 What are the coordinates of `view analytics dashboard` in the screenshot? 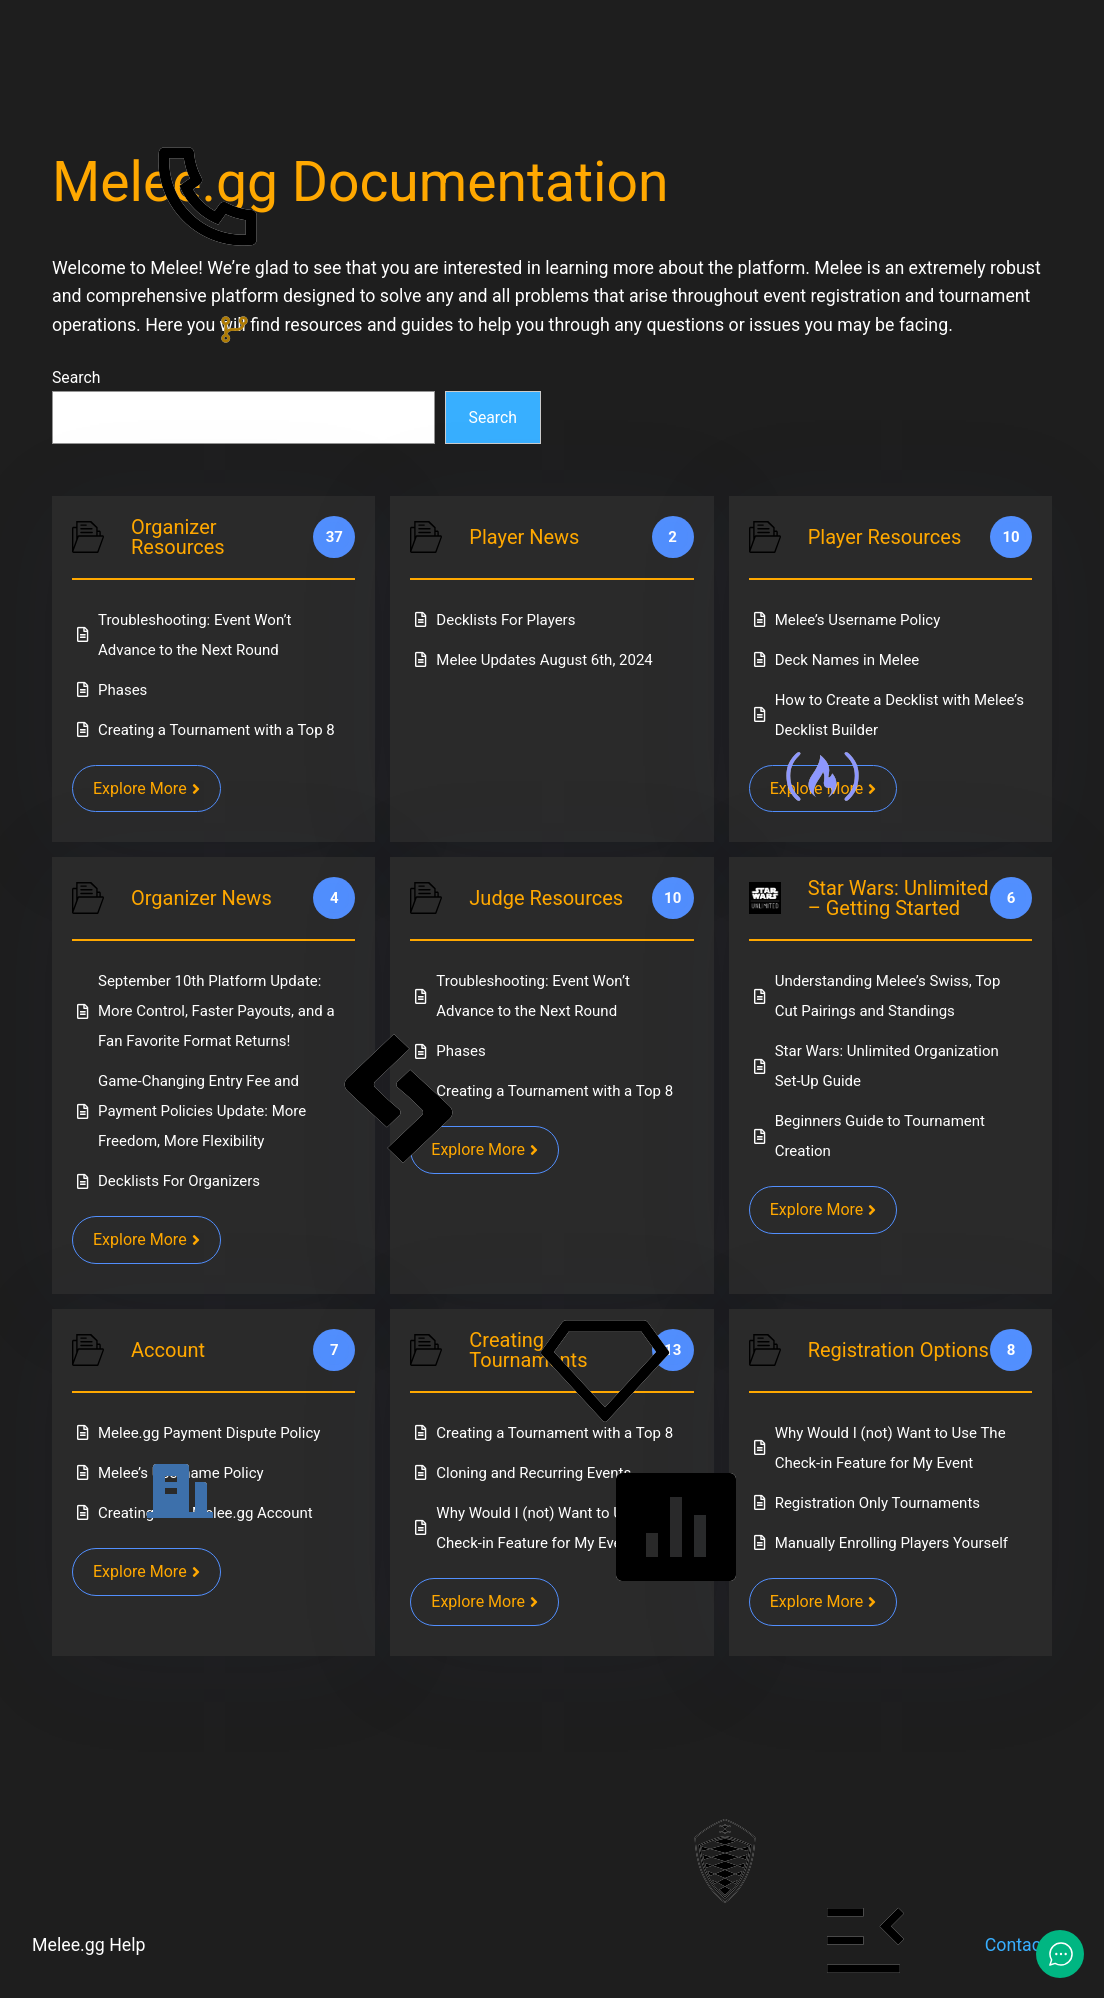 It's located at (676, 1527).